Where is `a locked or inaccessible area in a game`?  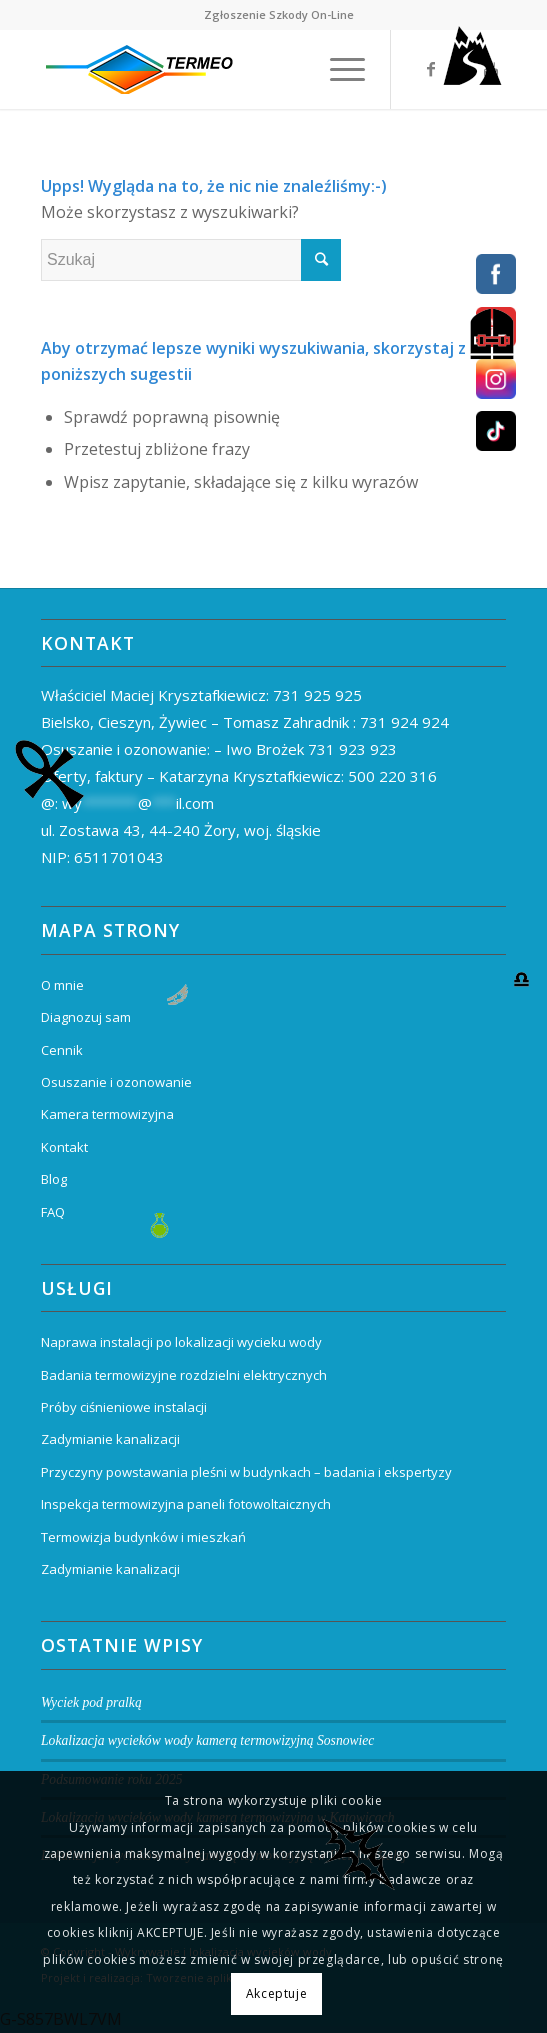
a locked or inaccessible area in a game is located at coordinates (492, 332).